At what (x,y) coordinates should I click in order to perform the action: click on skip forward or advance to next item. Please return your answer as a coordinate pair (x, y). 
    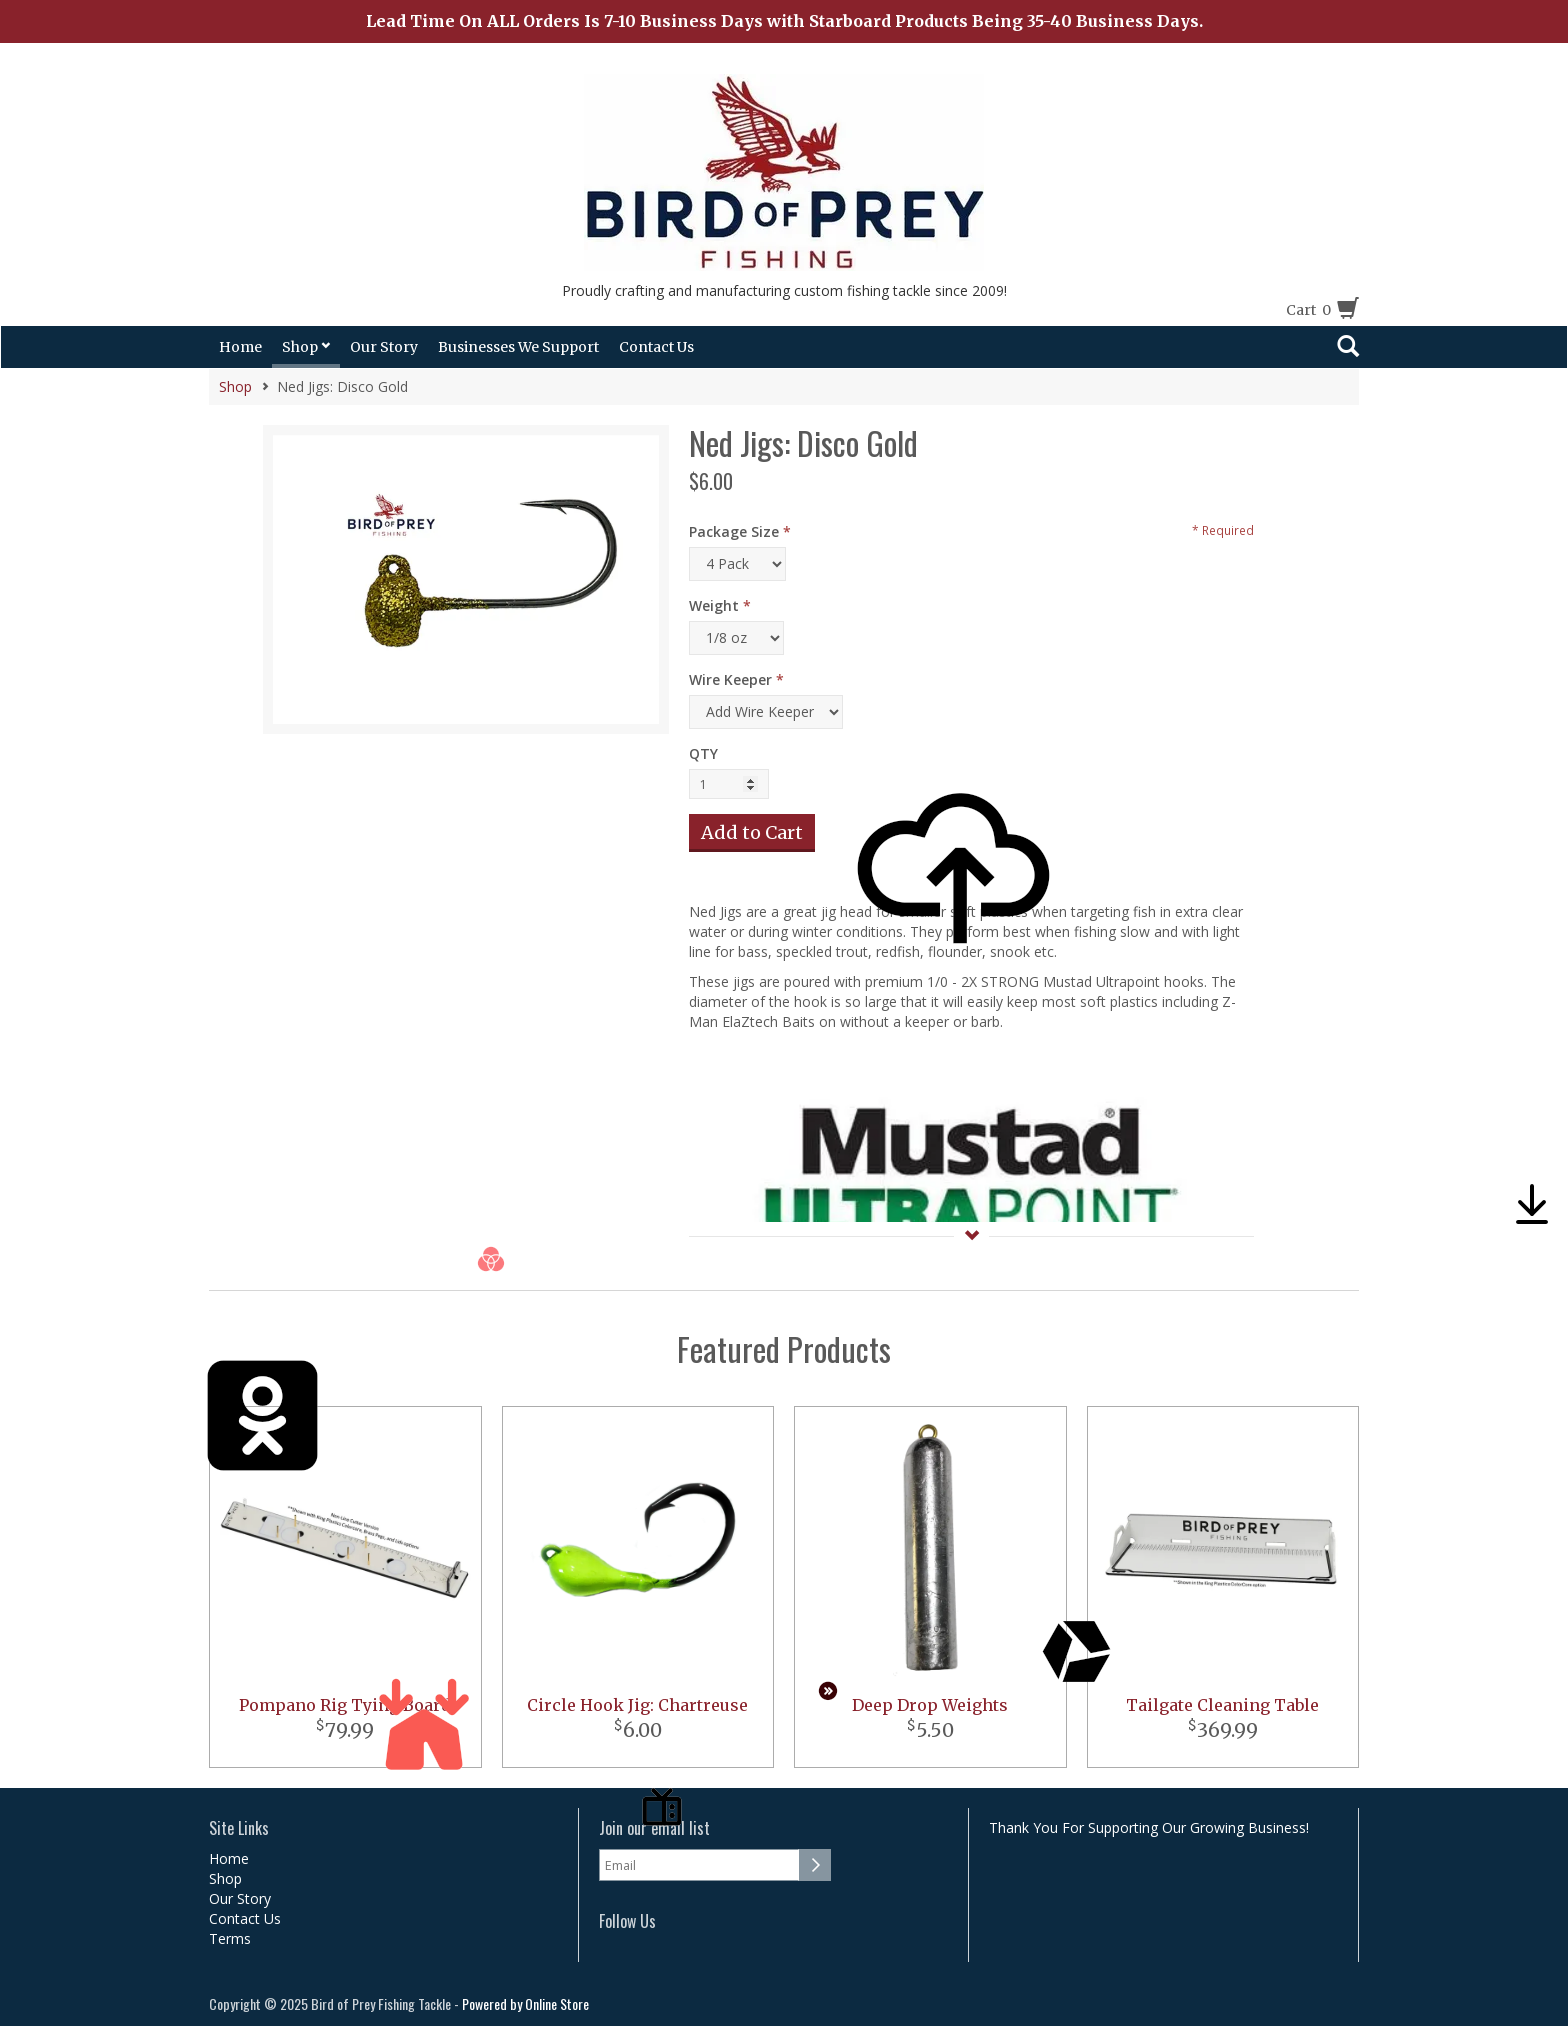
    Looking at the image, I should click on (828, 1691).